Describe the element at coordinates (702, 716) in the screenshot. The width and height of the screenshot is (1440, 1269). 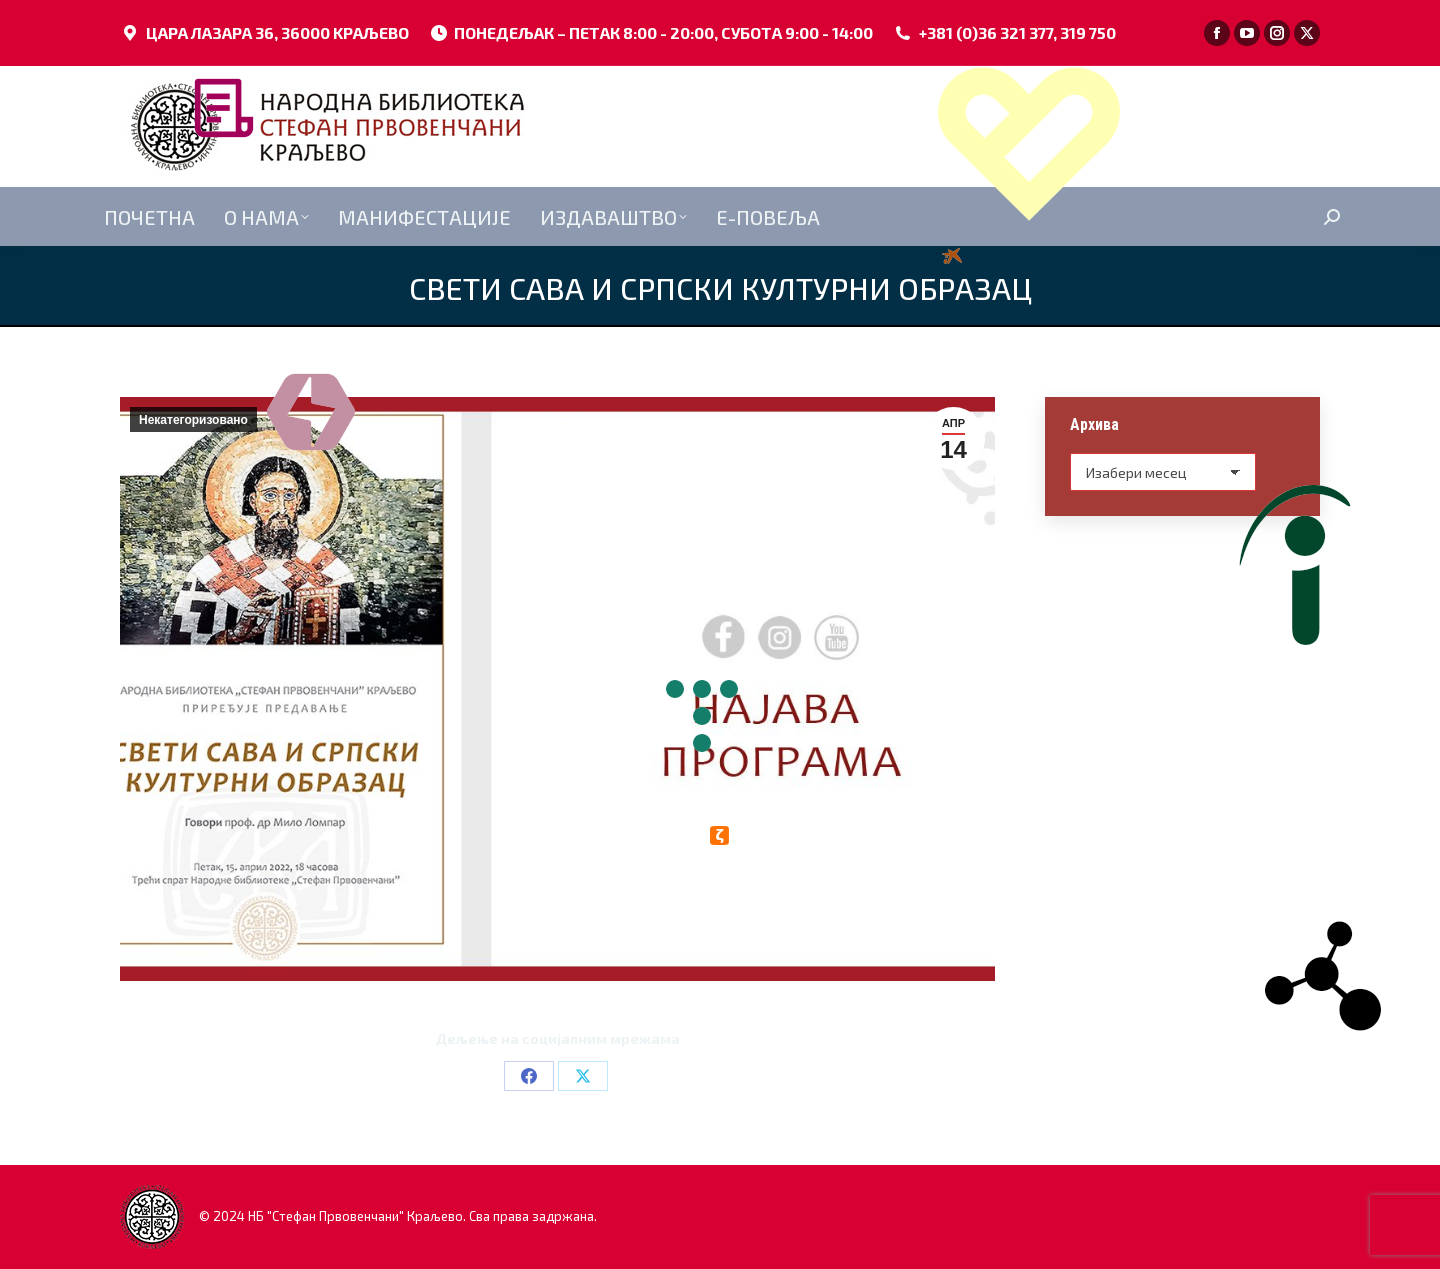
I see `visit tistory blog platform` at that location.